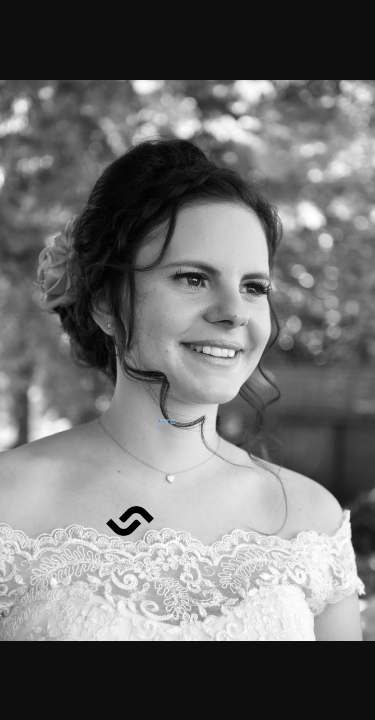 The image size is (375, 720). What do you see at coordinates (130, 521) in the screenshot?
I see `semaphore ci logo` at bounding box center [130, 521].